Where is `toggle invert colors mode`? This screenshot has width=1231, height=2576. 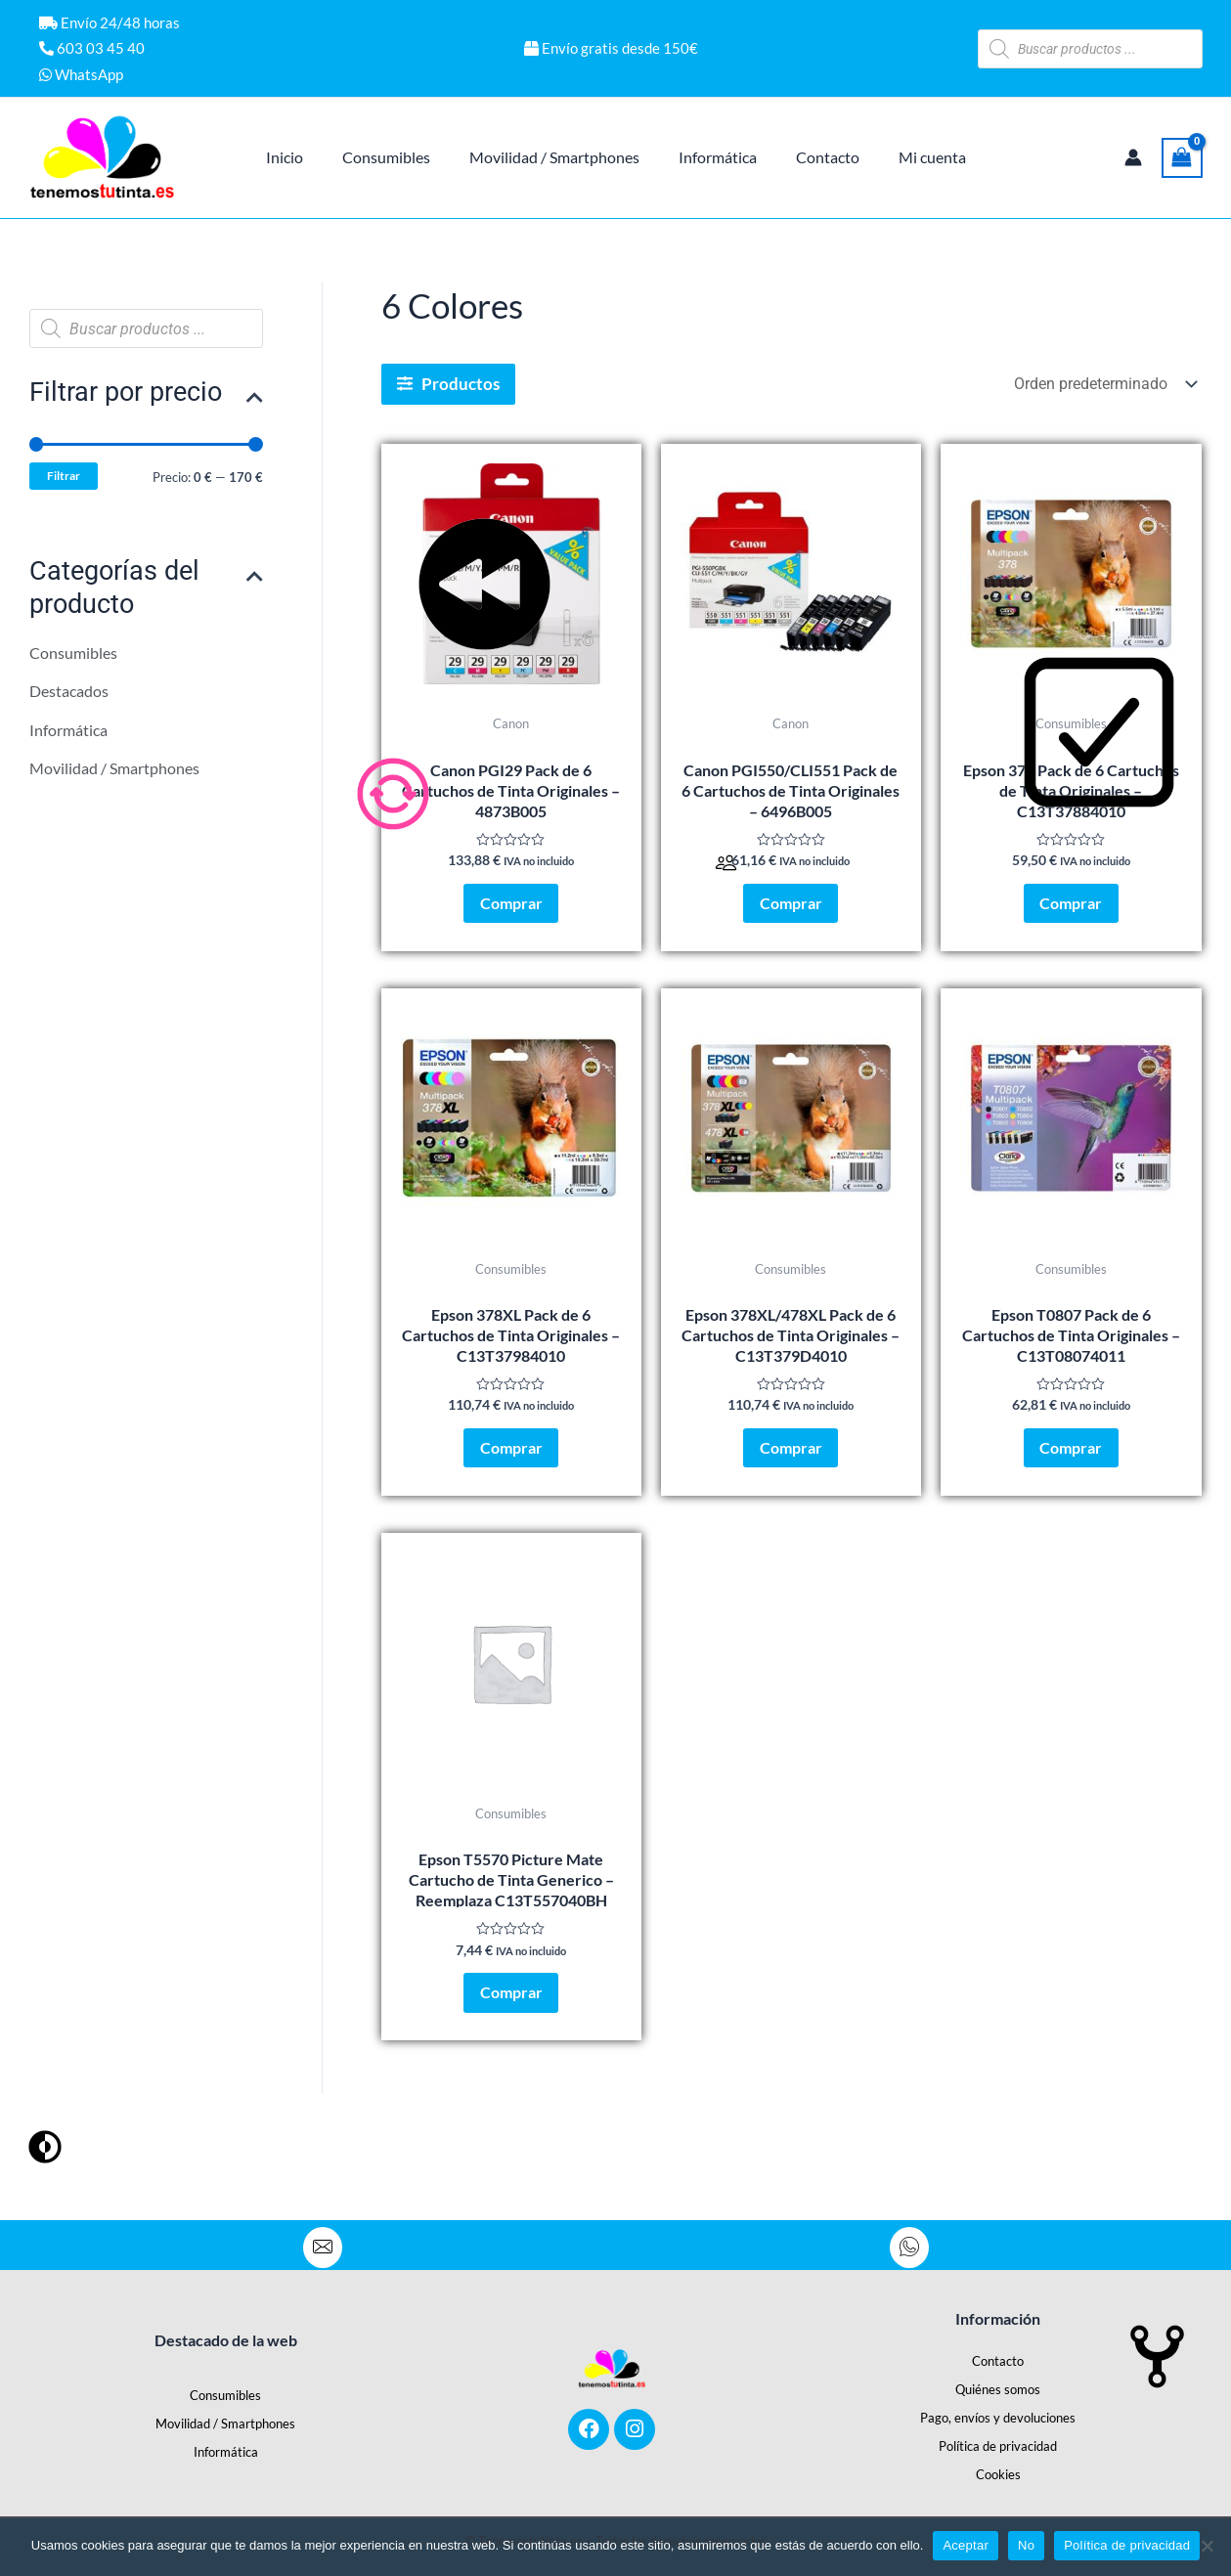
toggle invert colors mode is located at coordinates (45, 2147).